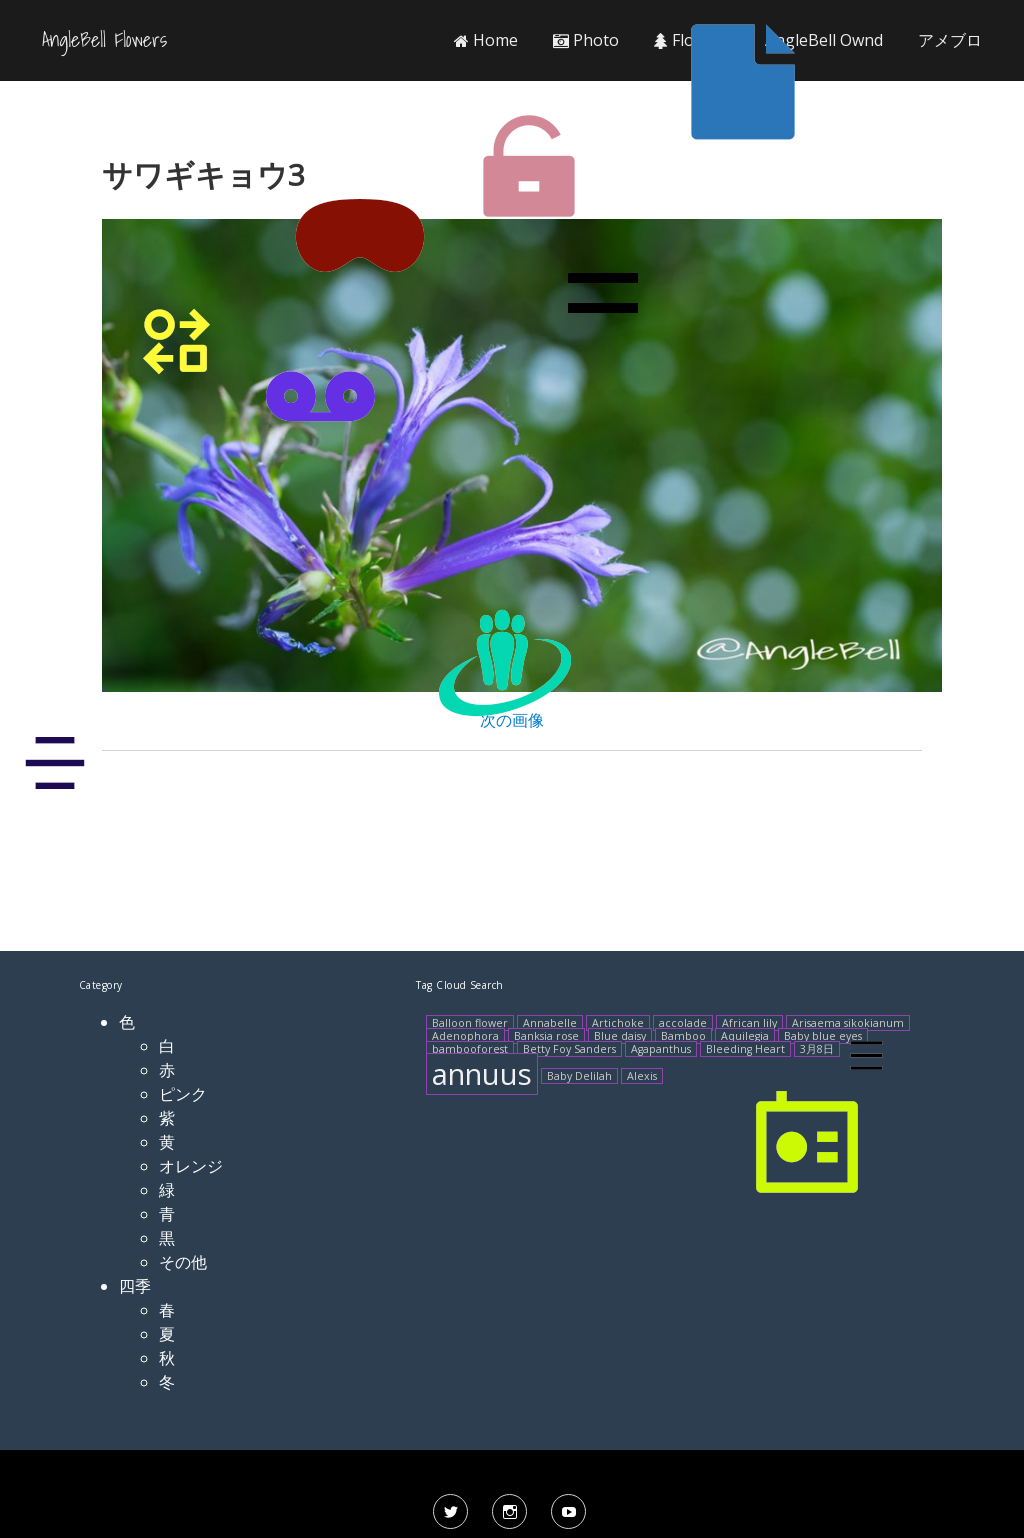 The width and height of the screenshot is (1024, 1538). I want to click on unlock a secured item or account, so click(529, 166).